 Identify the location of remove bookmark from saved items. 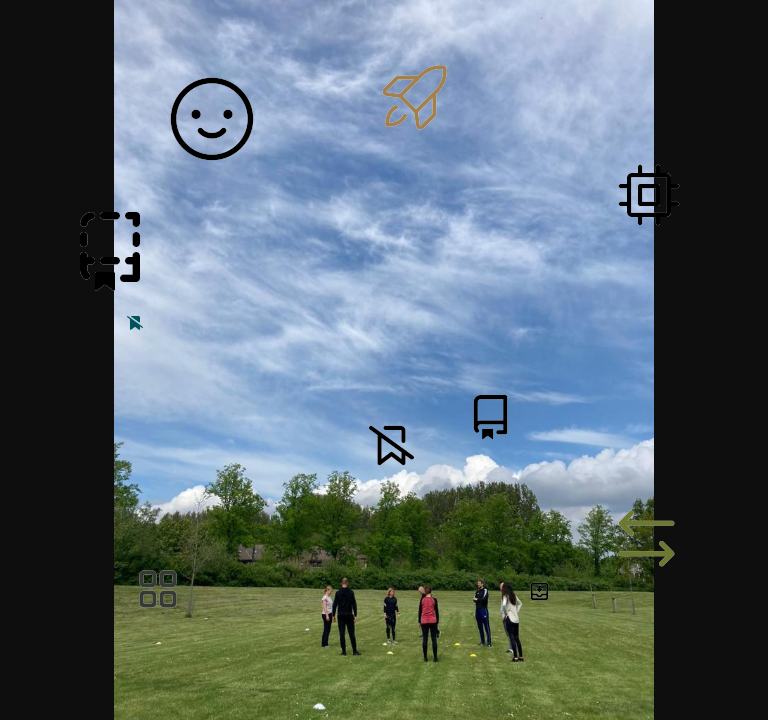
(391, 445).